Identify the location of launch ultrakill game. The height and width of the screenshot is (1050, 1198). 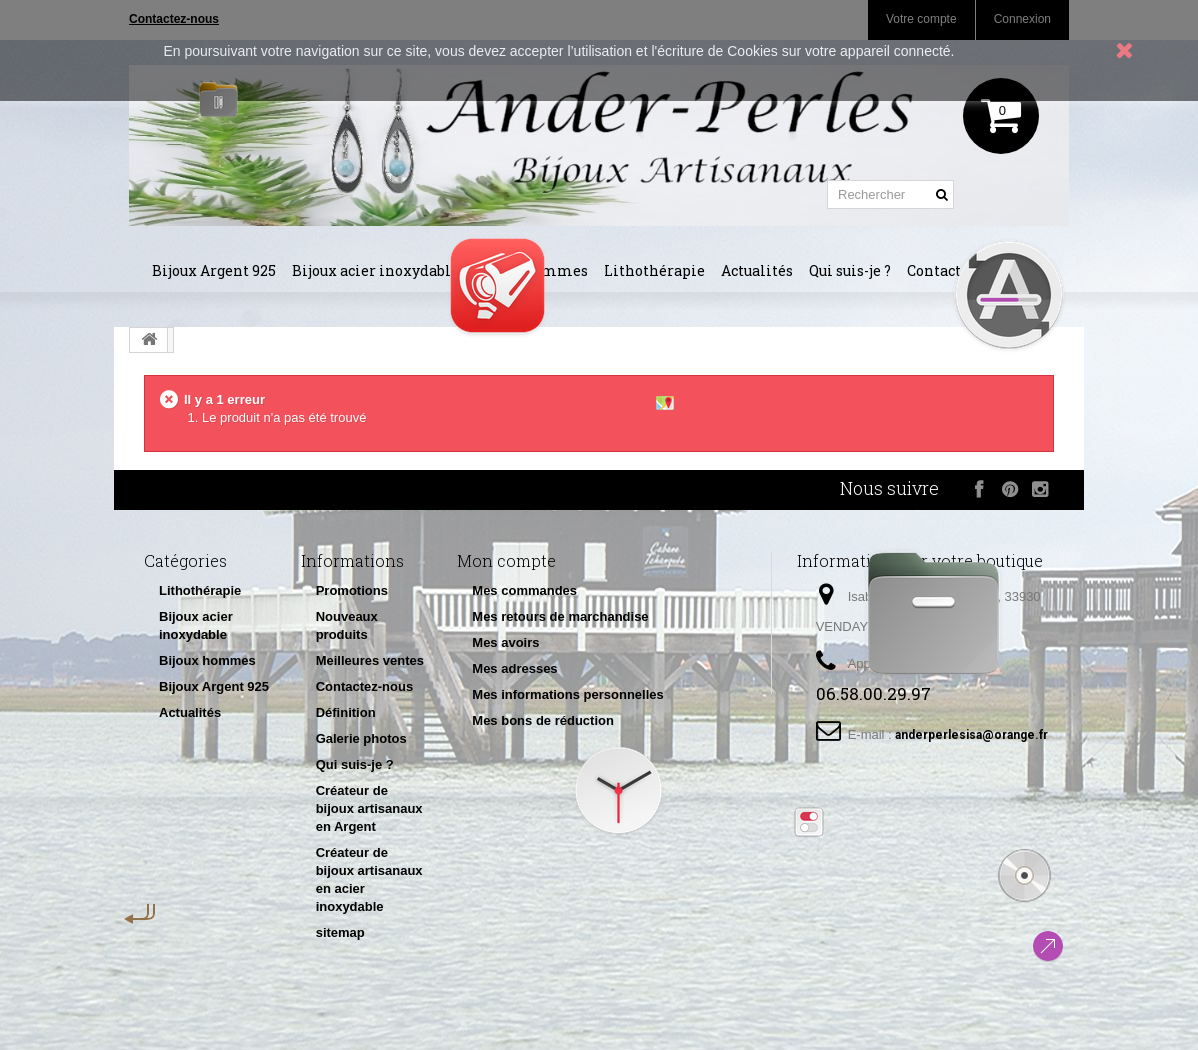
(497, 285).